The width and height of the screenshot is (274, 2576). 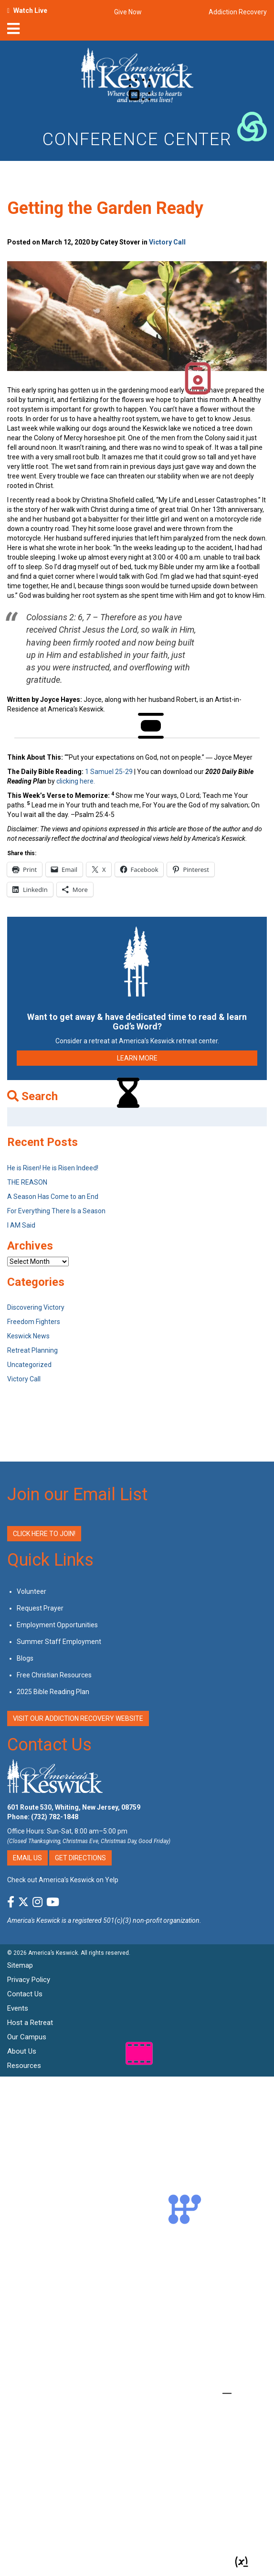 I want to click on remove a variable from an equation or formula, so click(x=241, y=2562).